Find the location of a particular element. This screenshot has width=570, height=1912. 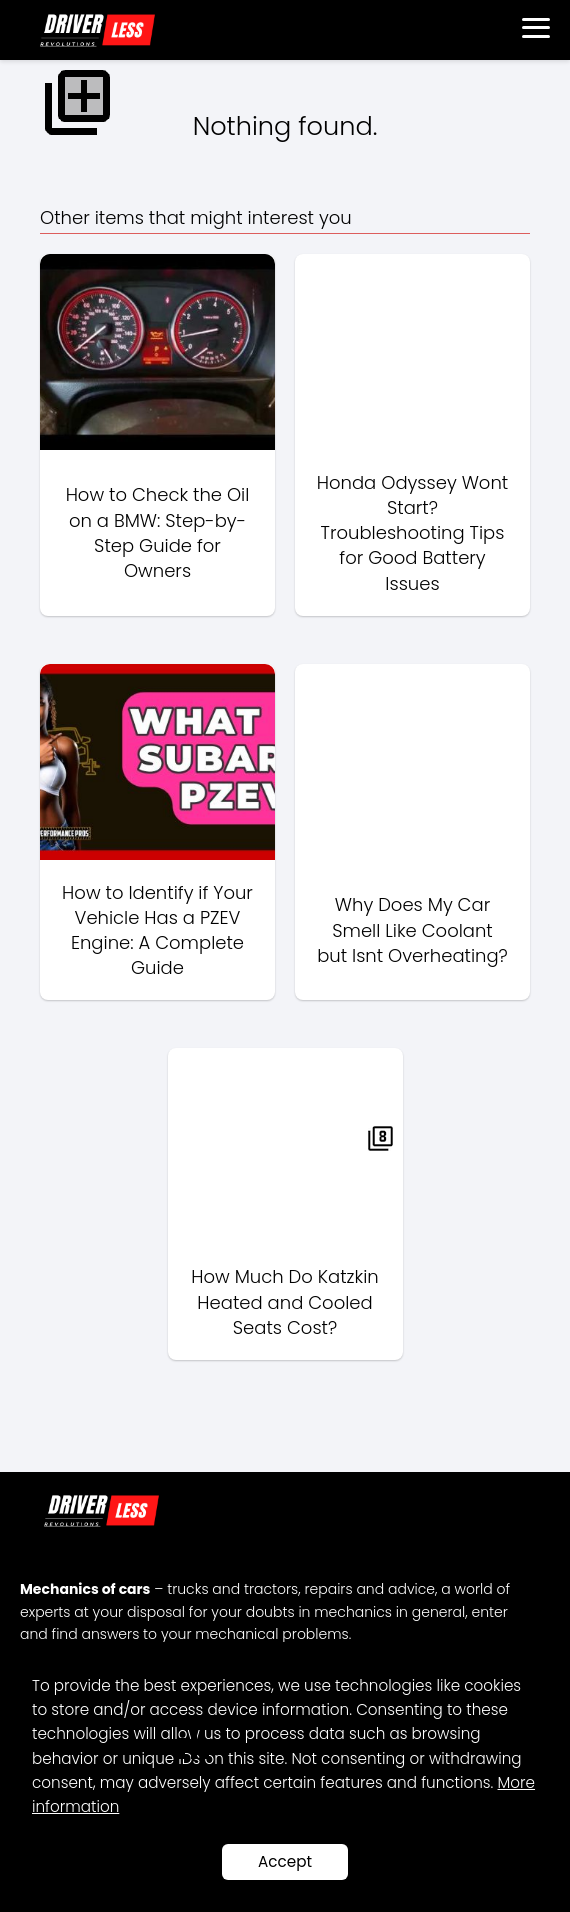

add a new photo to your collection is located at coordinates (77, 102).